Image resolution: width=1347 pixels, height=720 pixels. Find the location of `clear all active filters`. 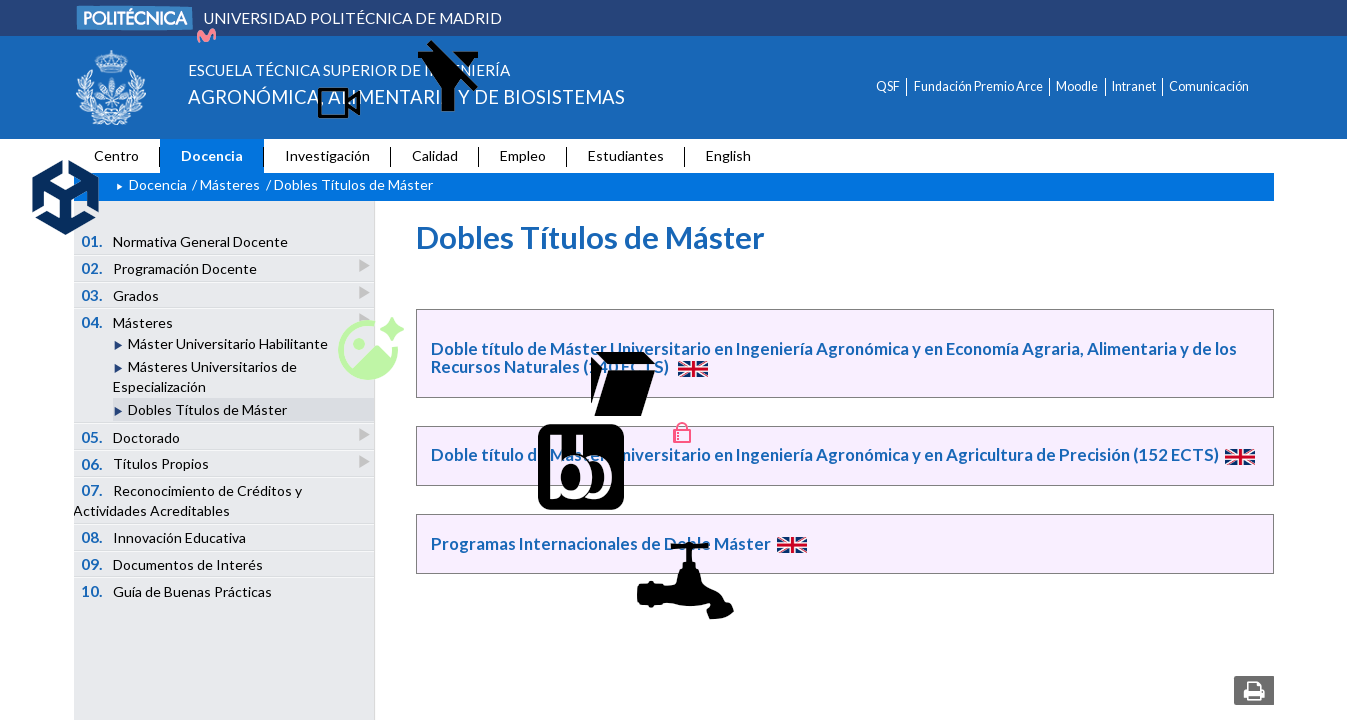

clear all active filters is located at coordinates (448, 78).